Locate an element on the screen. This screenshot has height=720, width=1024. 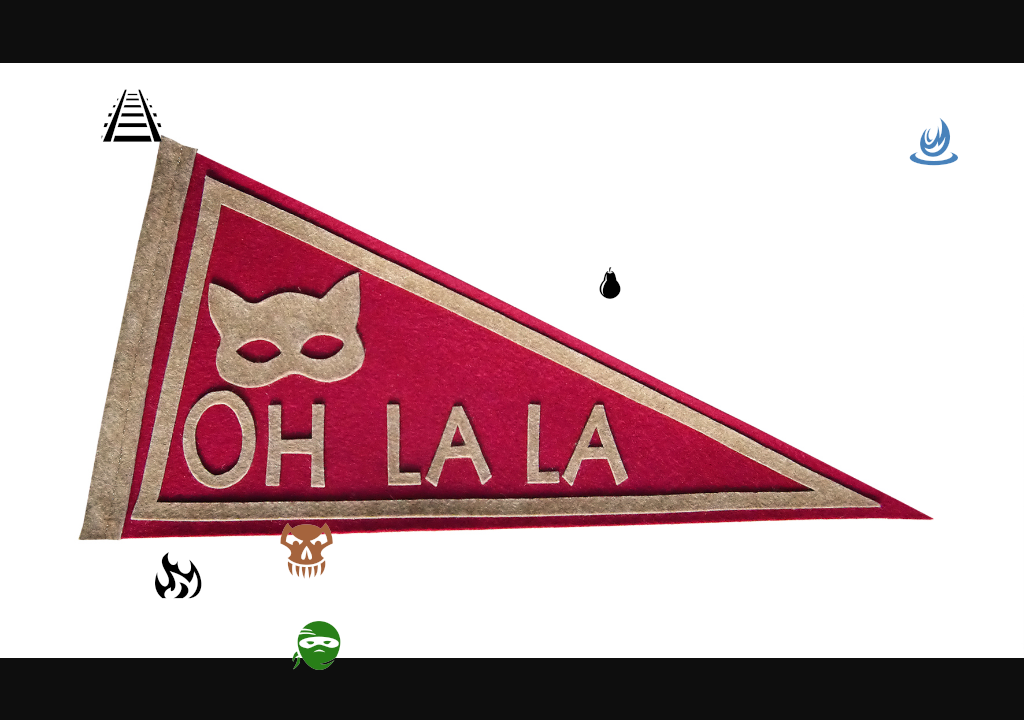
access train or railway transportation options is located at coordinates (132, 111).